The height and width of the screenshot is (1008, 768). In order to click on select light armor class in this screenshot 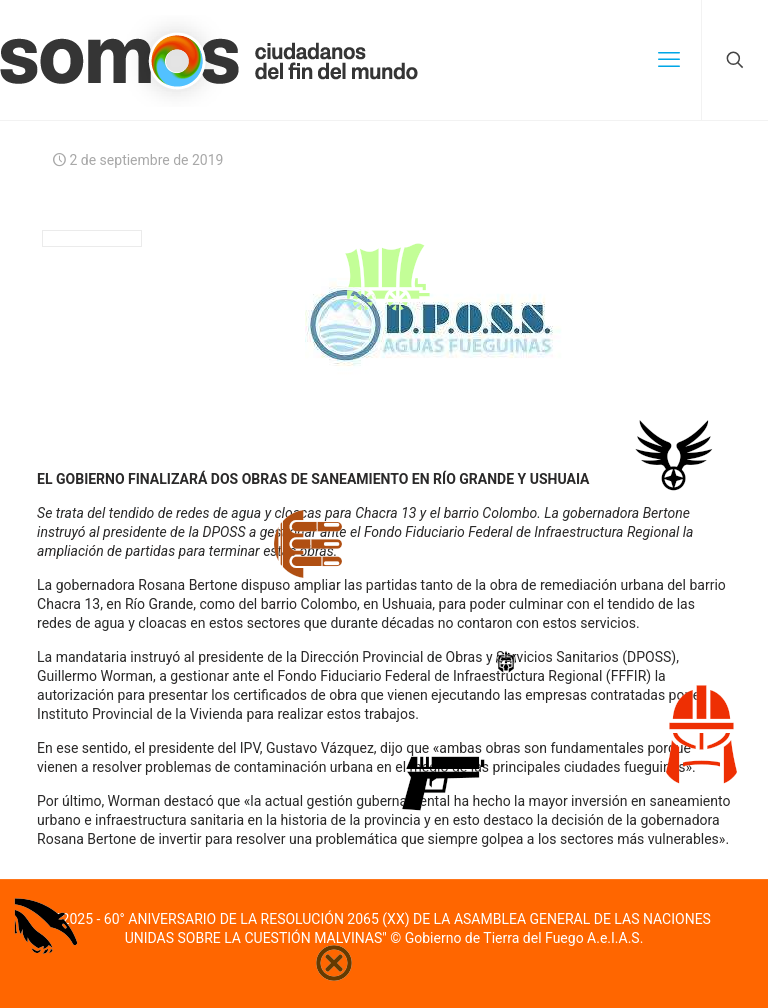, I will do `click(701, 734)`.